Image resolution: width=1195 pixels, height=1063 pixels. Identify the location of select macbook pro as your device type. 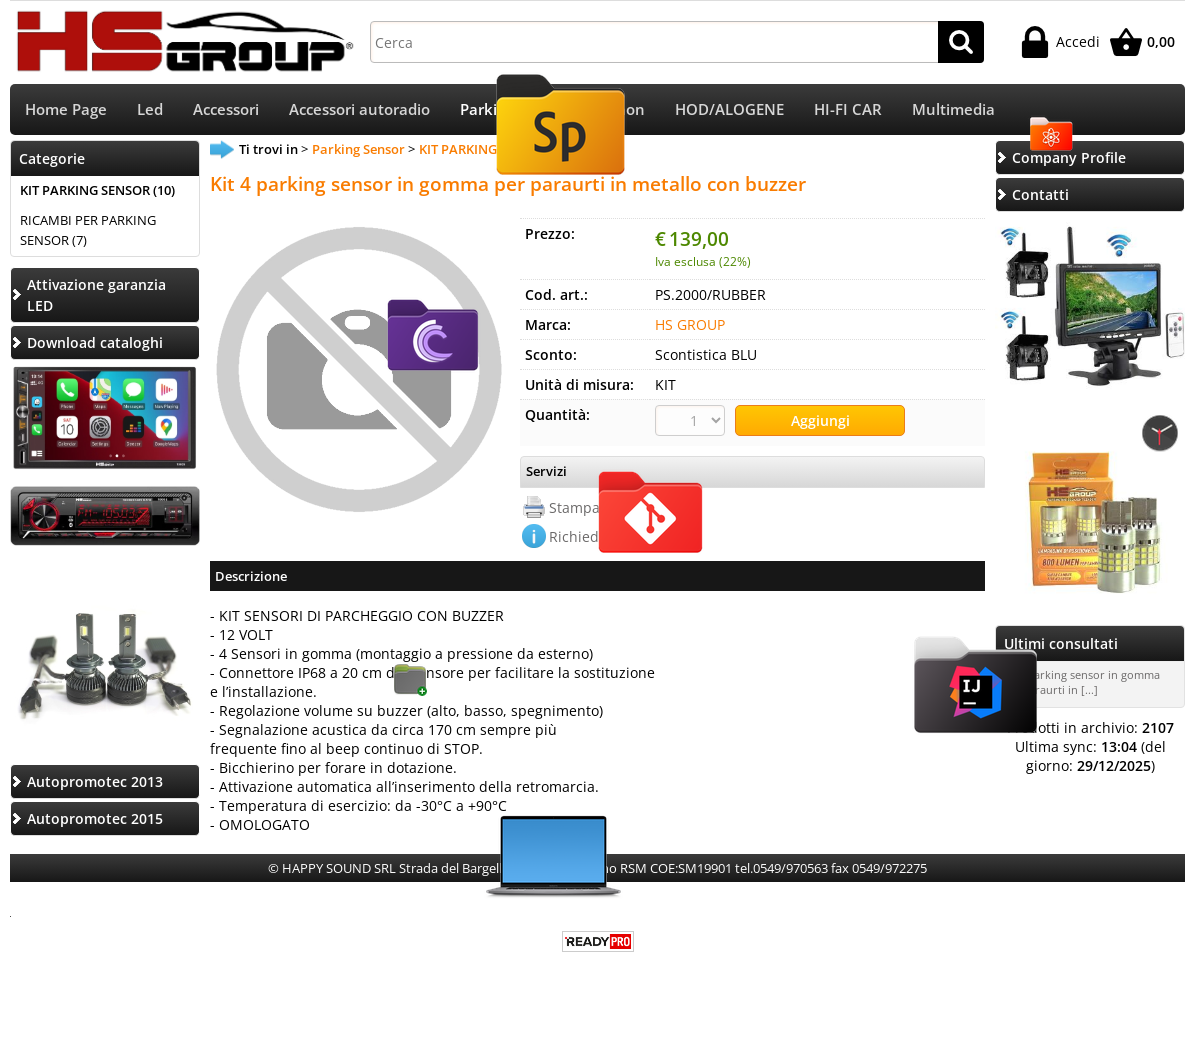
(553, 851).